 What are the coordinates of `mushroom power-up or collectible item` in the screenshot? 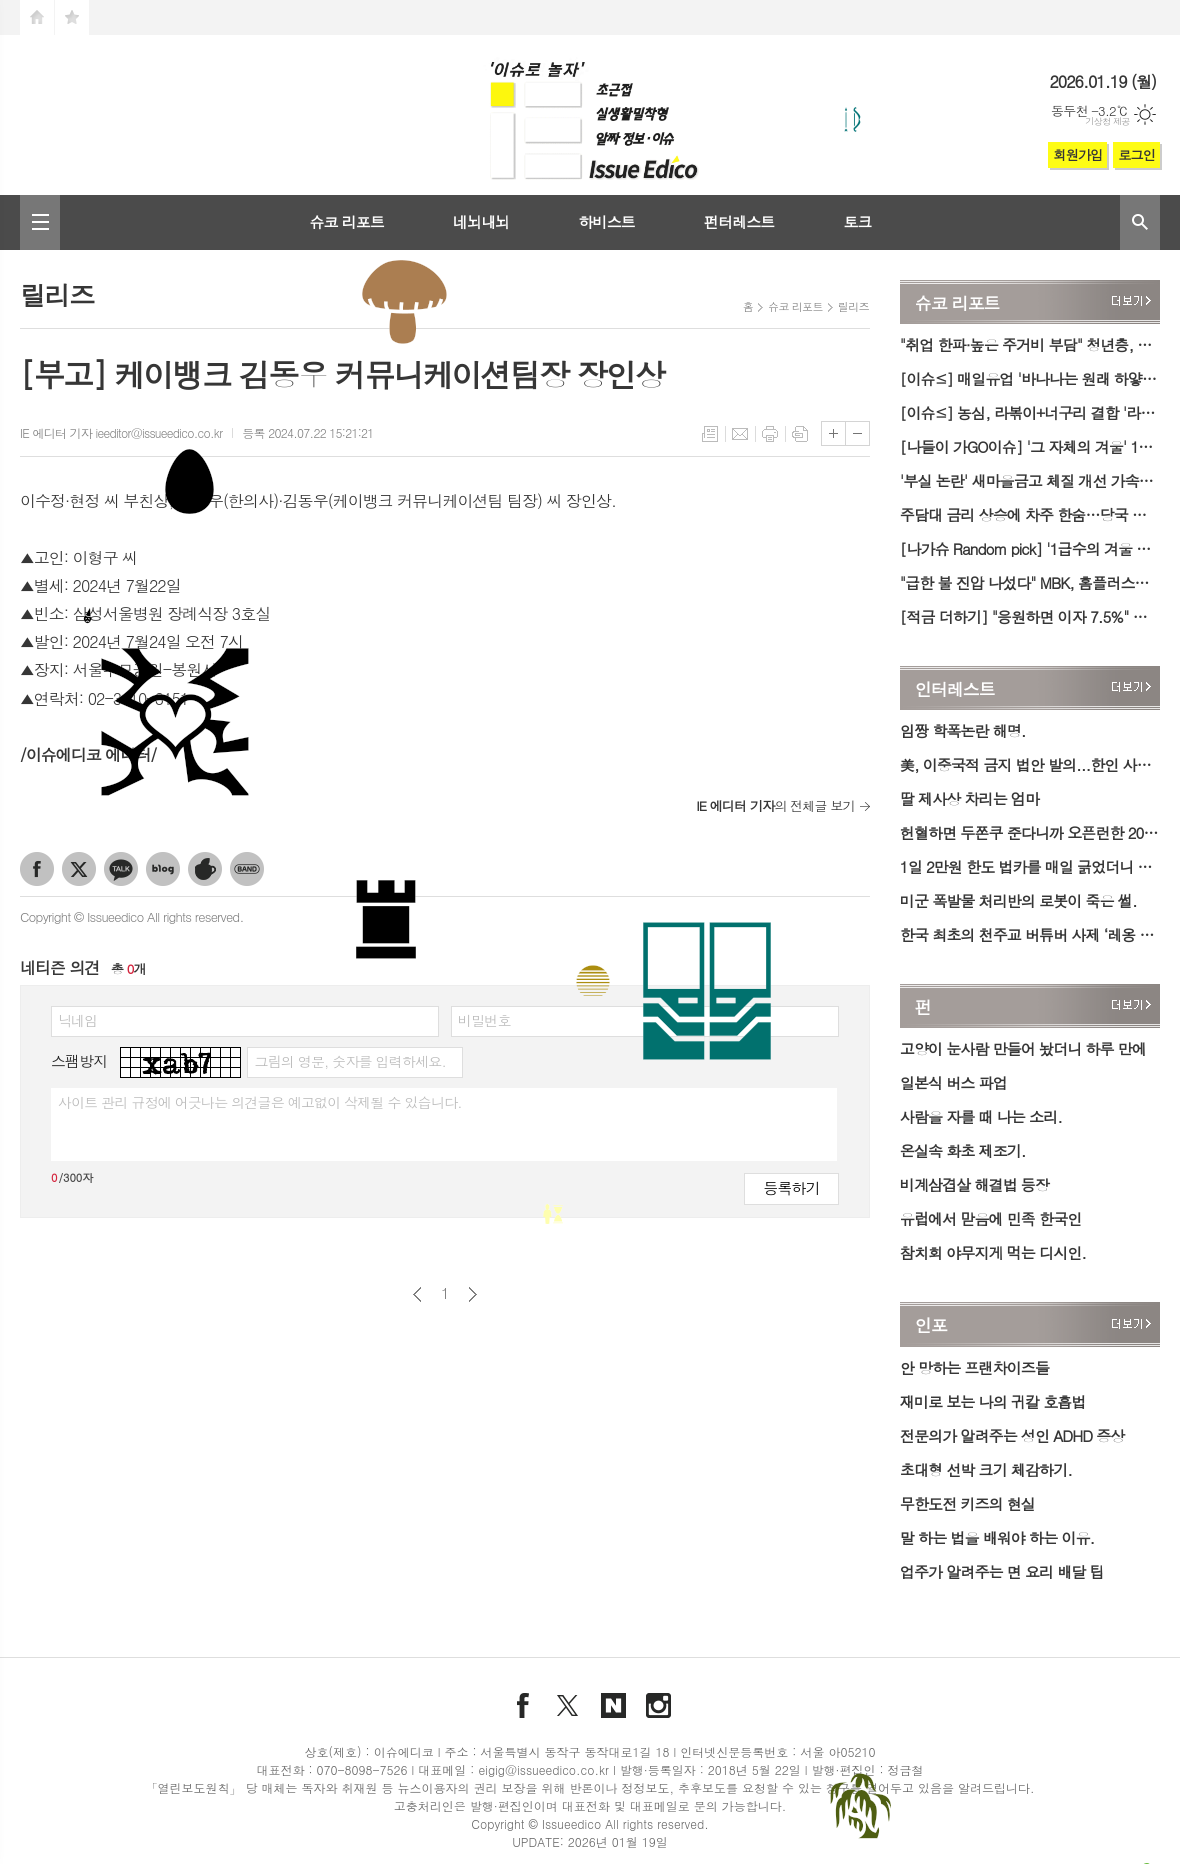 It's located at (404, 301).